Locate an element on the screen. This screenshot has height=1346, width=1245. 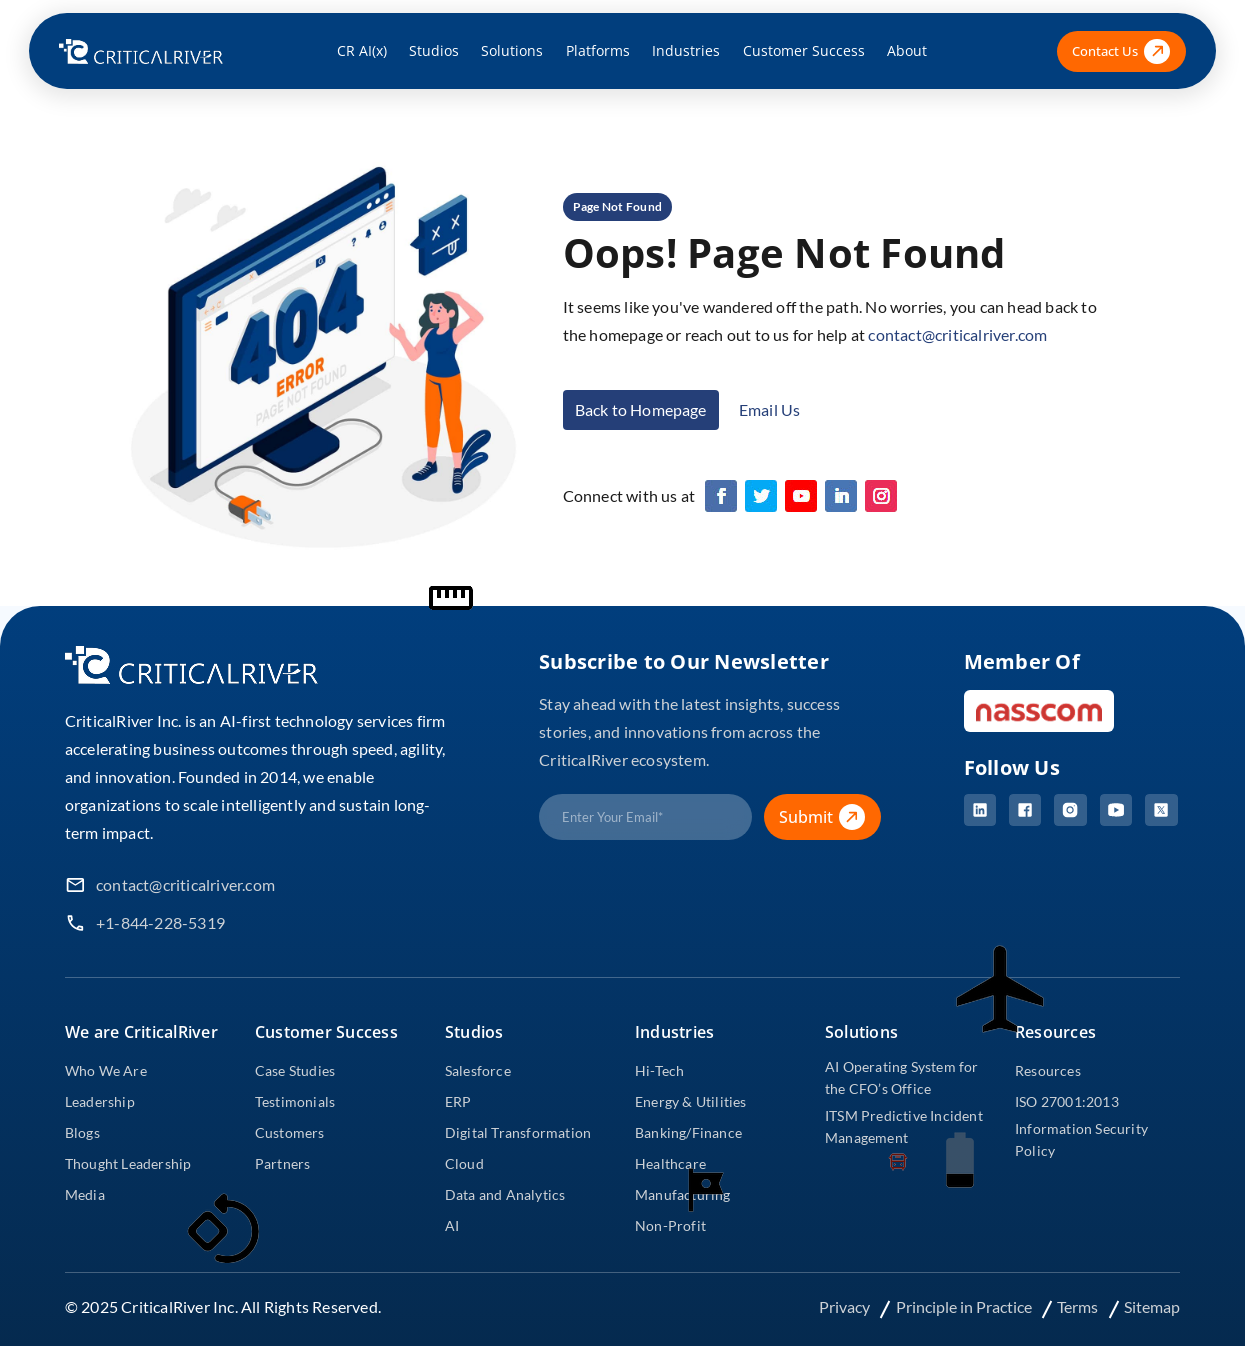
indicates low battery level at 20% is located at coordinates (960, 1160).